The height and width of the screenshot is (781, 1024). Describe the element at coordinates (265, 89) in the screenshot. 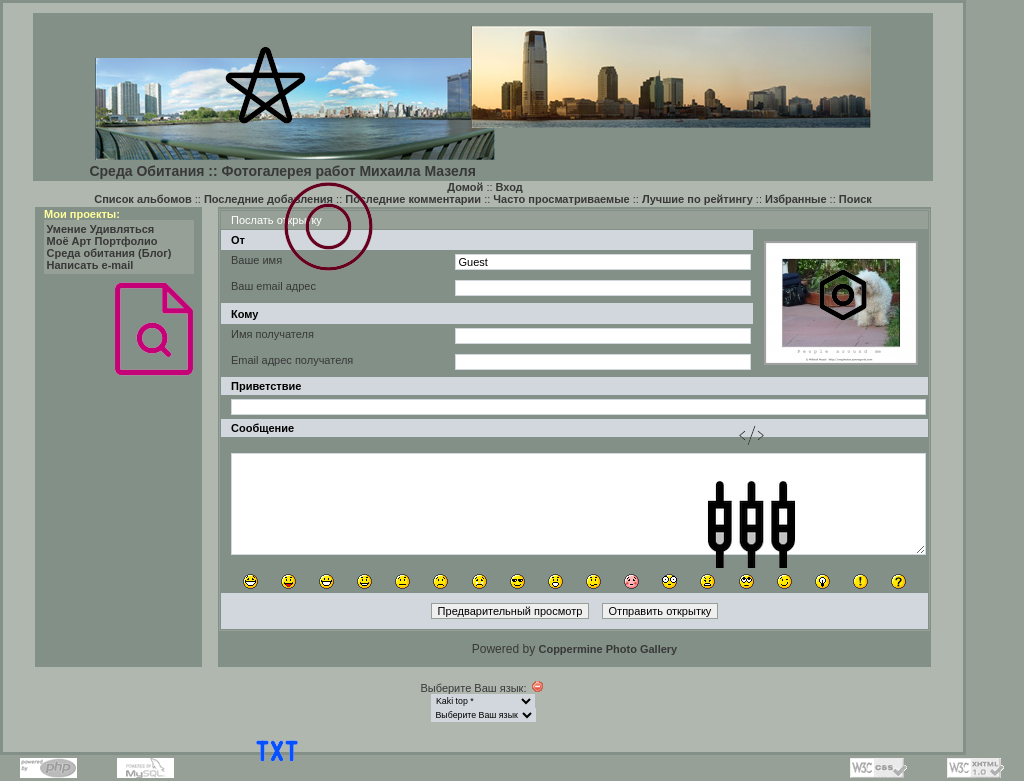

I see `indicates occult or mystical content category` at that location.